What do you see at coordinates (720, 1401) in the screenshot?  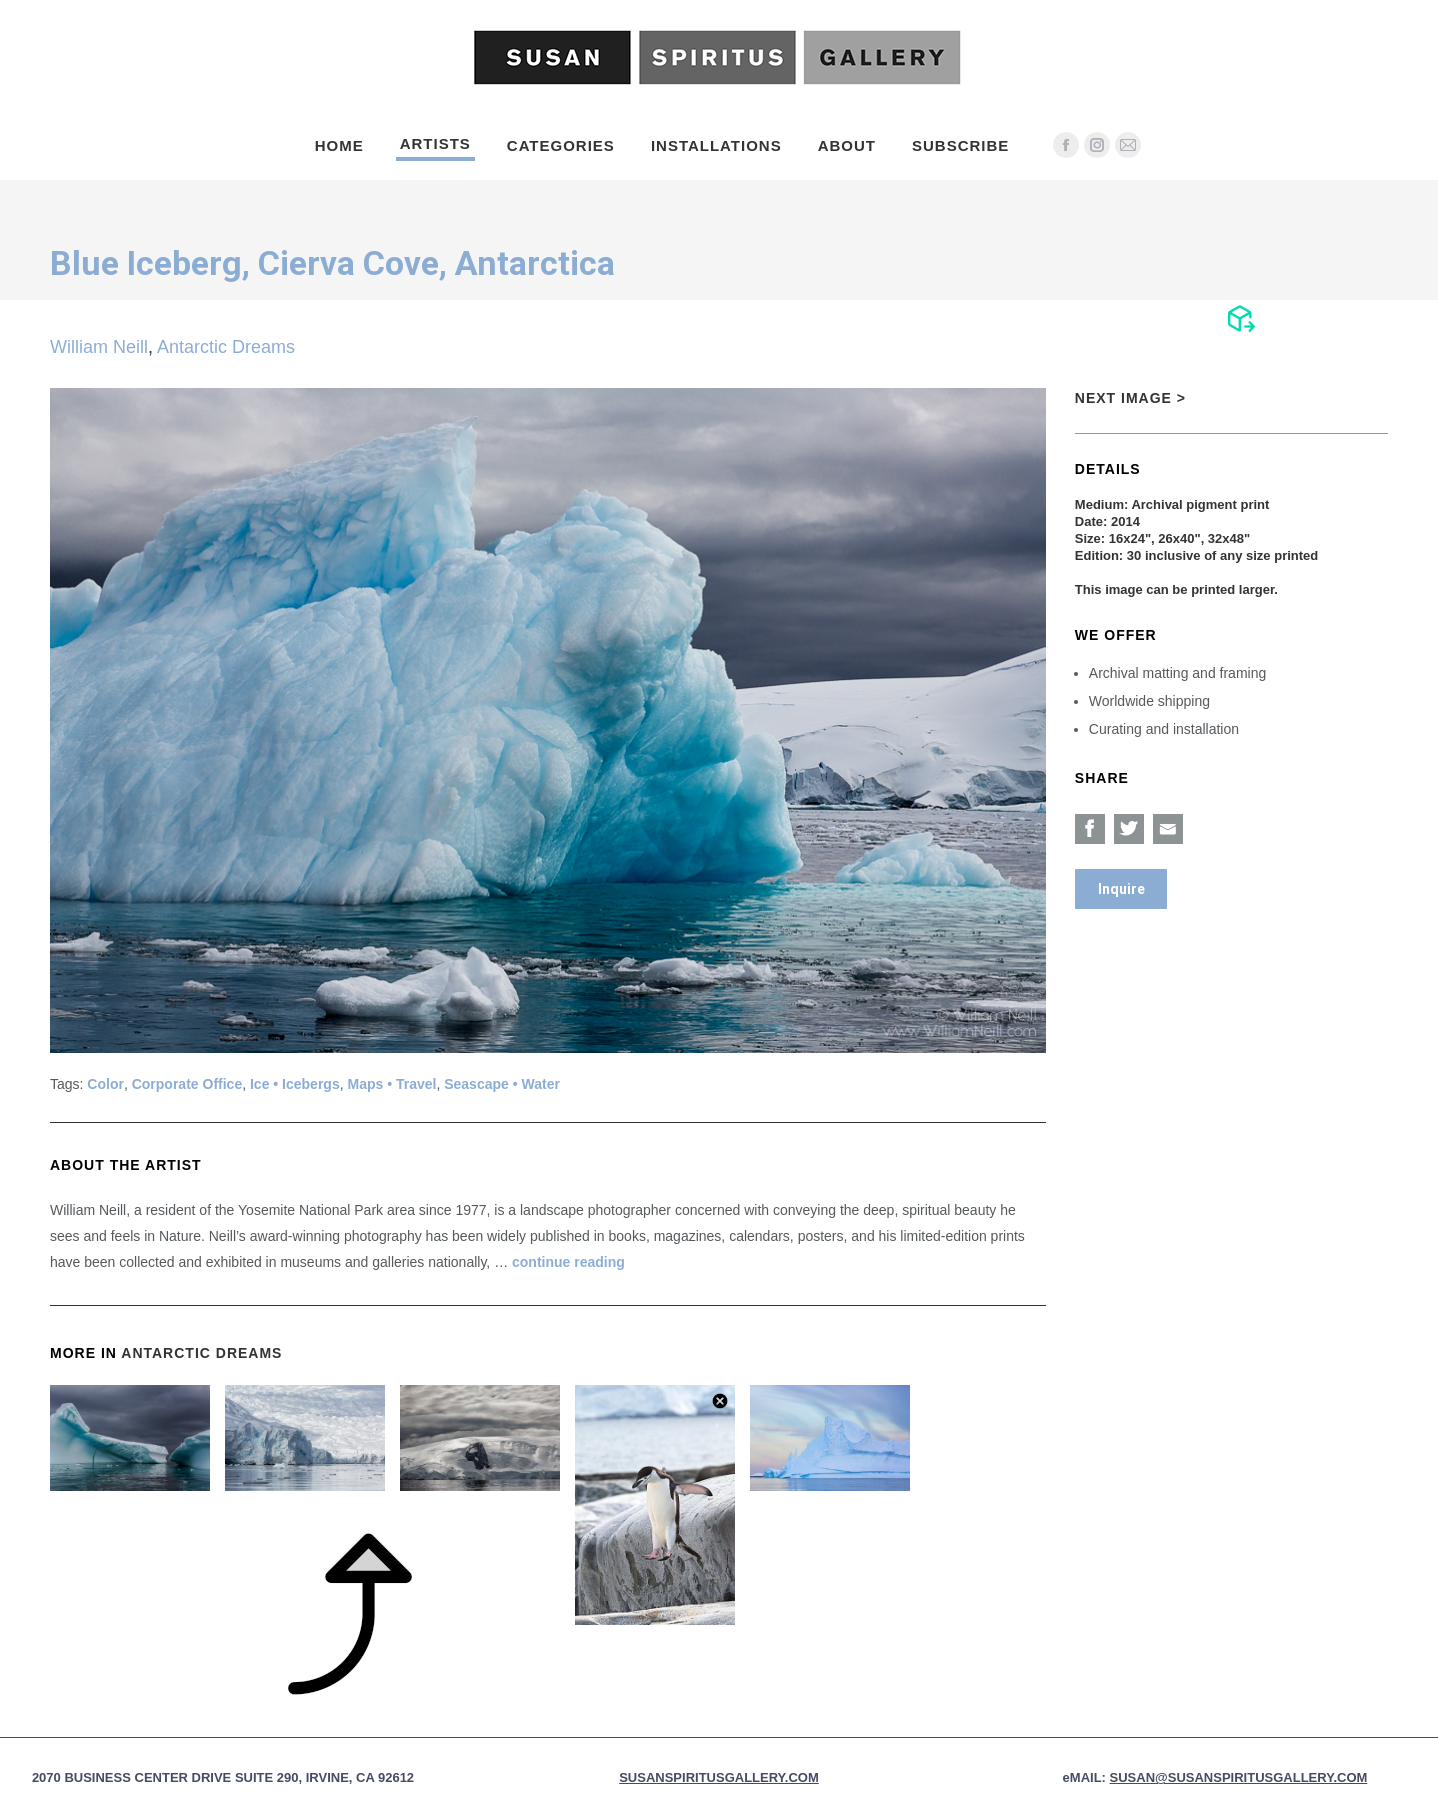 I see `cancel or close the current action` at bounding box center [720, 1401].